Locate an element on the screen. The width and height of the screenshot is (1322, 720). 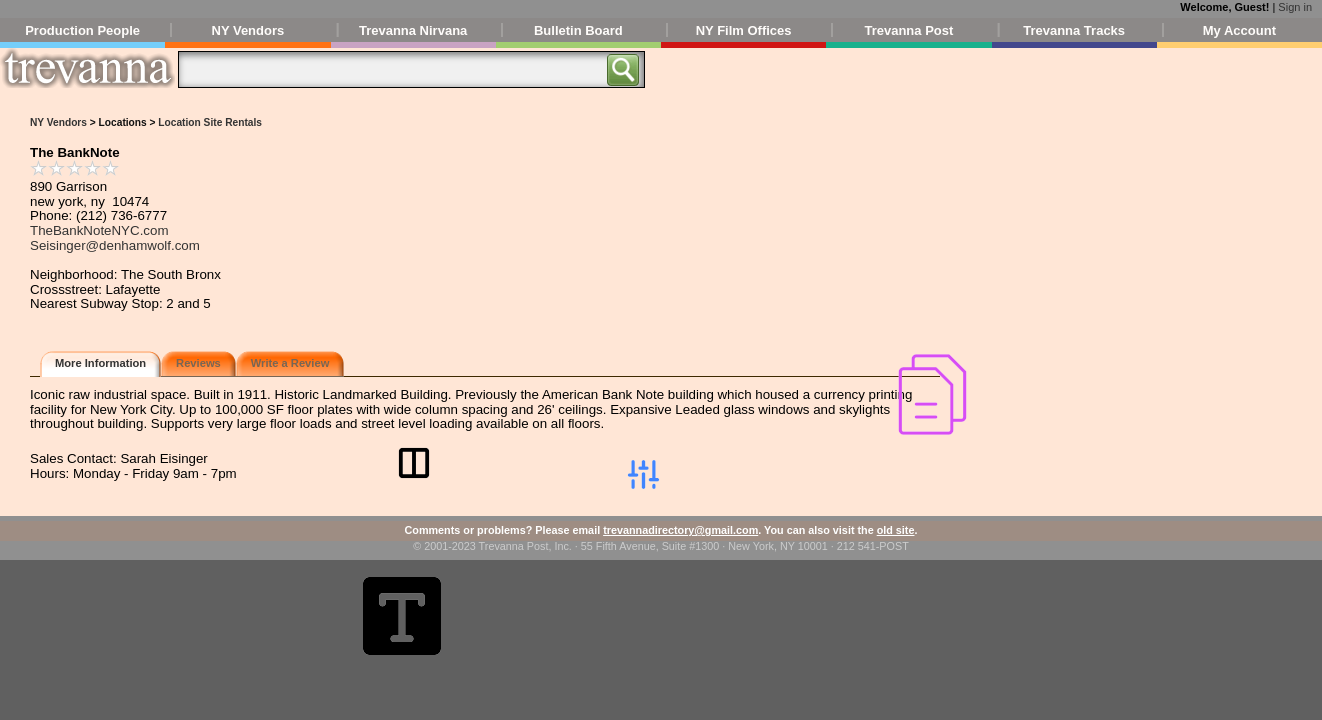
adjust settings or preferences is located at coordinates (643, 474).